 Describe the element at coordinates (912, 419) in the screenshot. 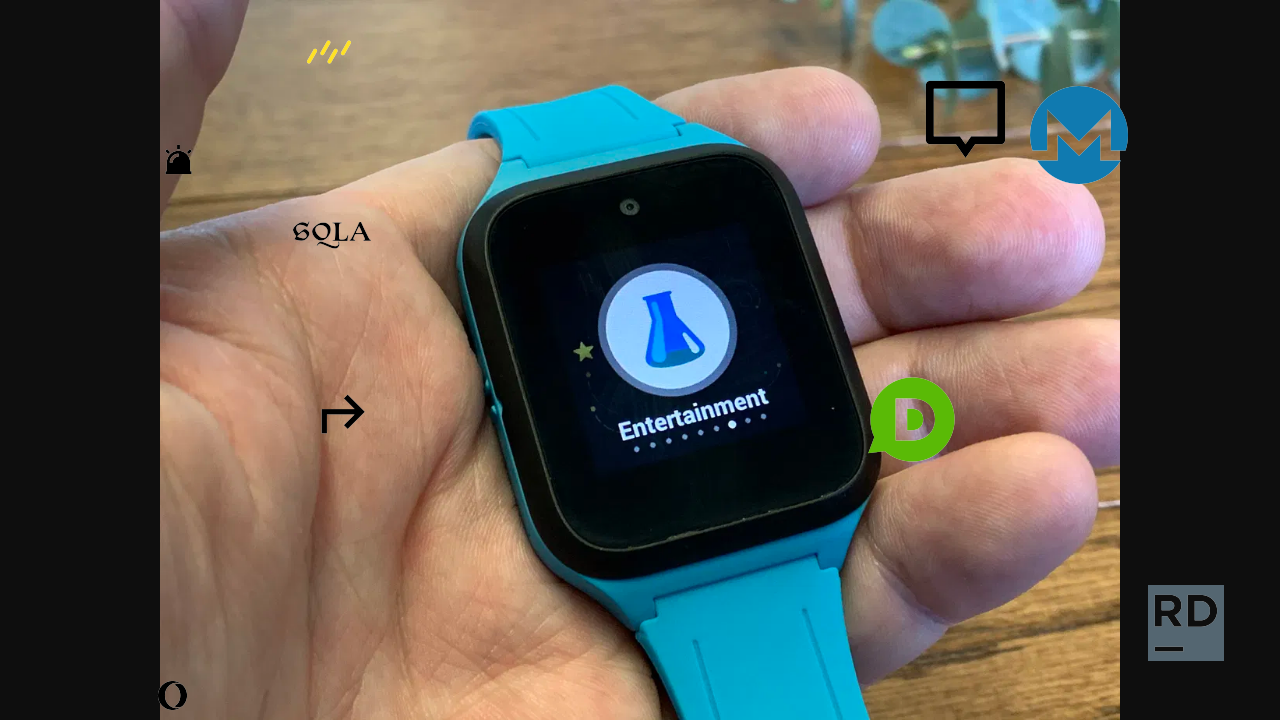

I see `open Disqus comments section` at that location.